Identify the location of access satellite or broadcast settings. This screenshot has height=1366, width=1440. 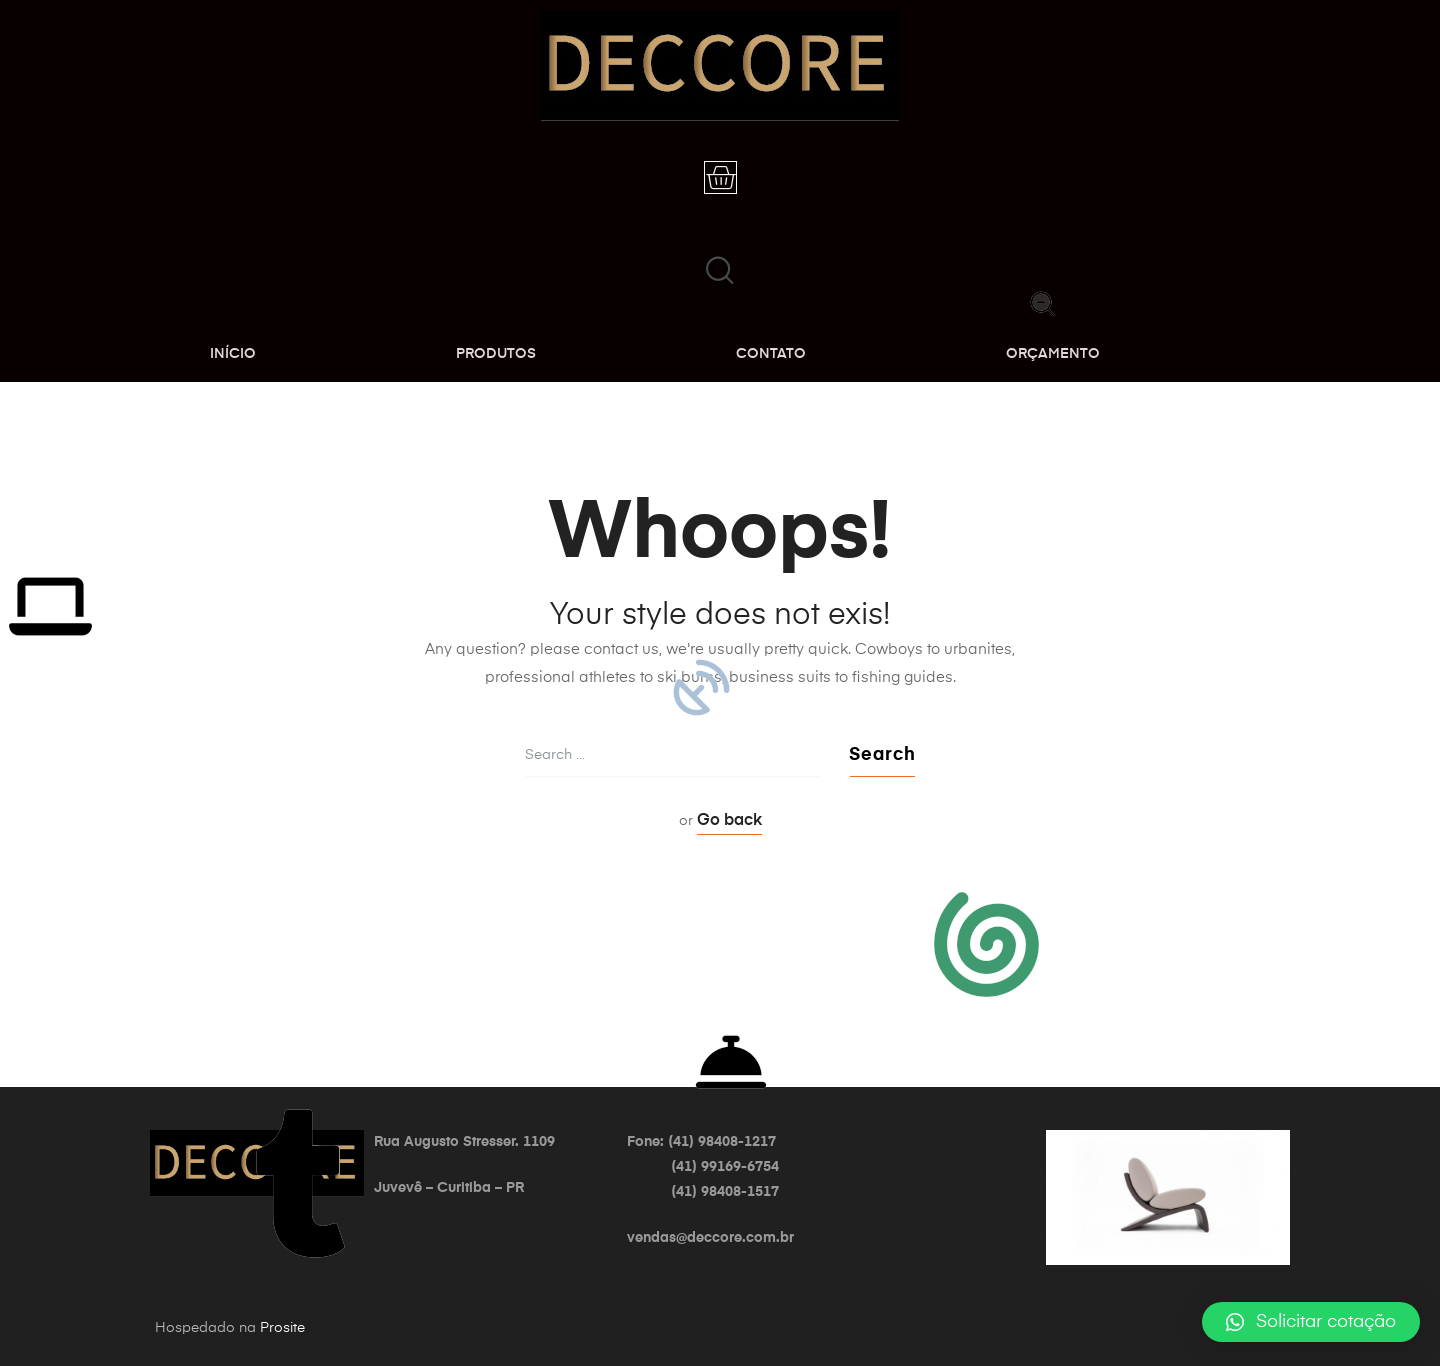
(701, 687).